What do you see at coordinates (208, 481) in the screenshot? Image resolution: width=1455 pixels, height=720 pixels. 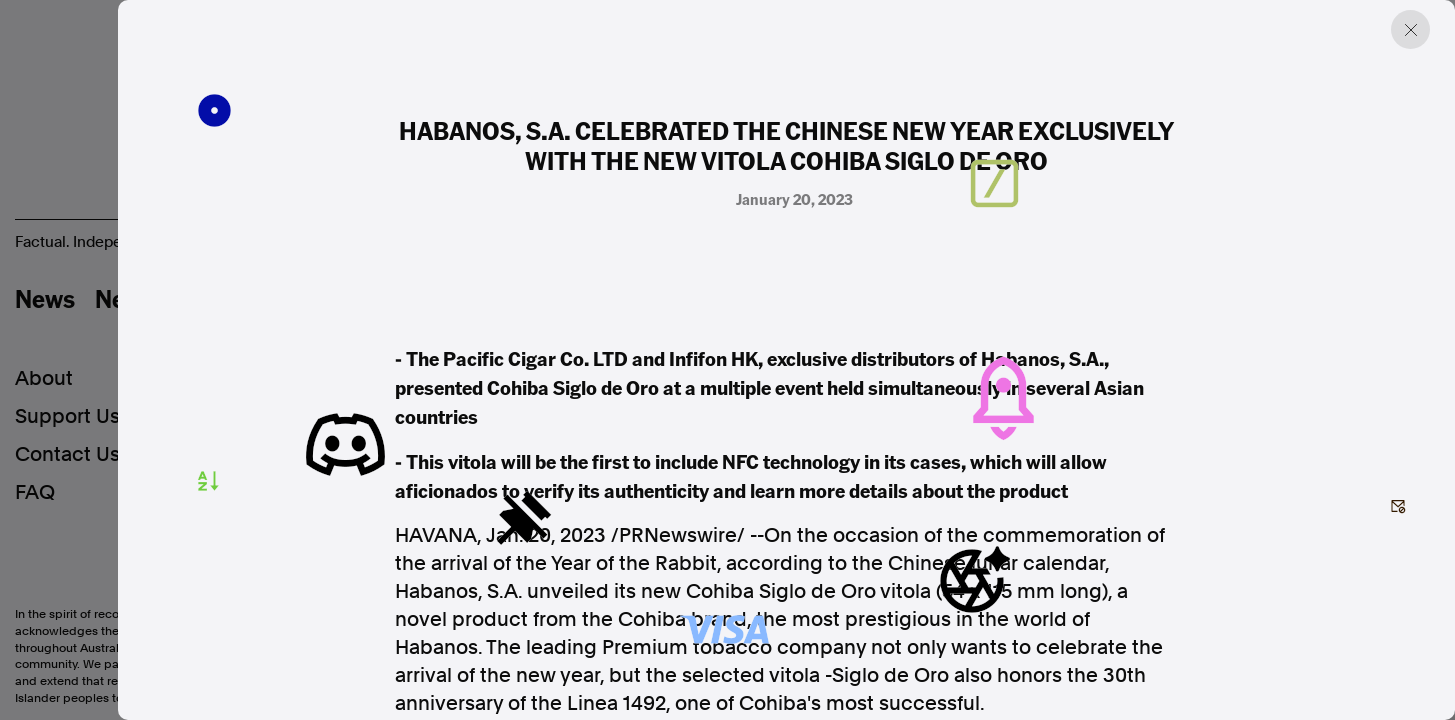 I see `sort items alphabetically from A to Z` at bounding box center [208, 481].